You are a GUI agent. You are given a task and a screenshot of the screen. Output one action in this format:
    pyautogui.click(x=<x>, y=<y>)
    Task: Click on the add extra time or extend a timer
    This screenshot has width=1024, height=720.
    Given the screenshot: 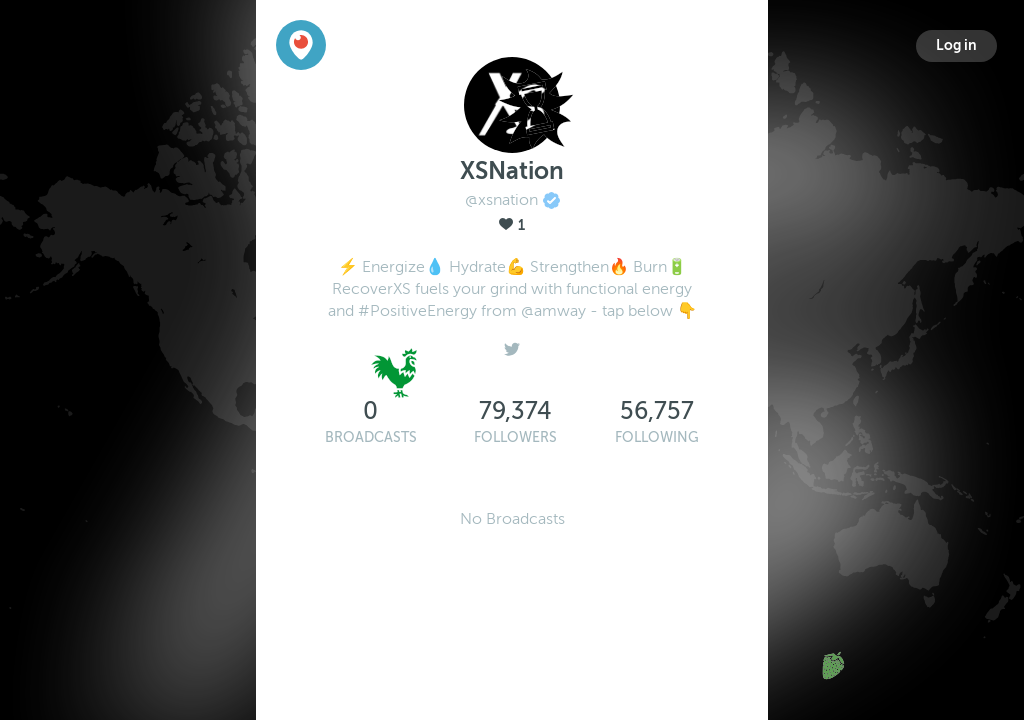 What is the action you would take?
    pyautogui.click(x=536, y=109)
    